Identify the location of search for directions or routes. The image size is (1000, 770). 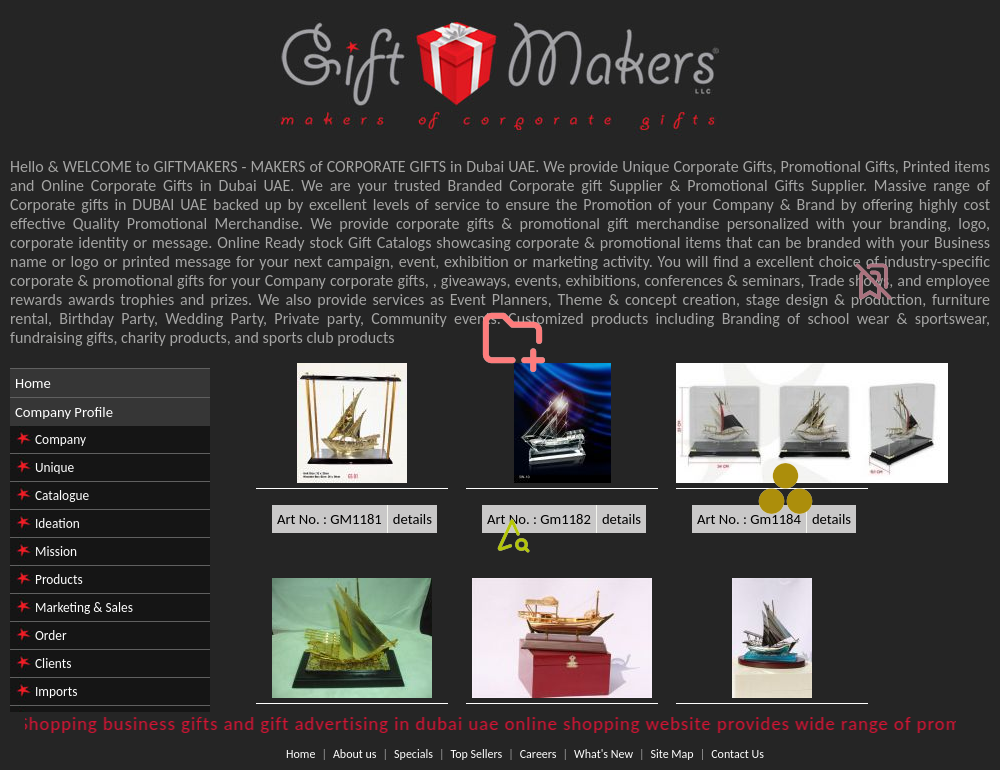
(512, 535).